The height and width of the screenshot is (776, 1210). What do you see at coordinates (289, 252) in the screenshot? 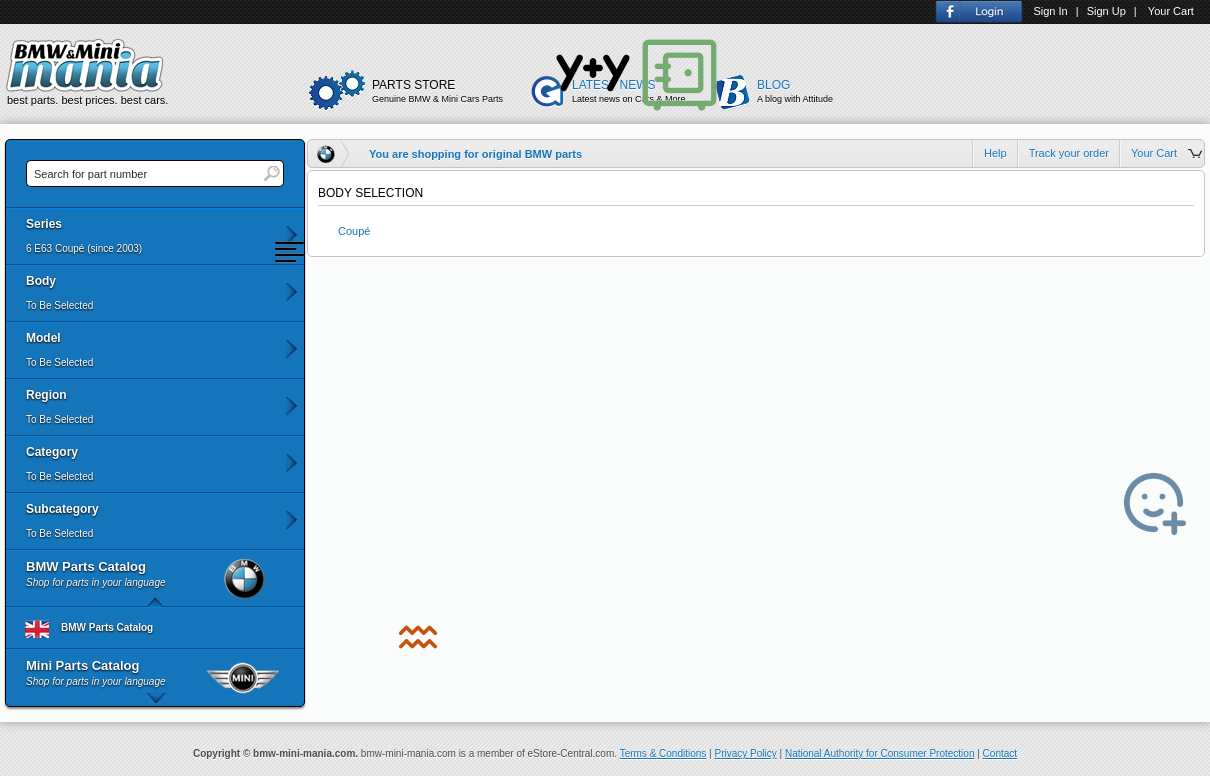
I see `align text to the left` at bounding box center [289, 252].